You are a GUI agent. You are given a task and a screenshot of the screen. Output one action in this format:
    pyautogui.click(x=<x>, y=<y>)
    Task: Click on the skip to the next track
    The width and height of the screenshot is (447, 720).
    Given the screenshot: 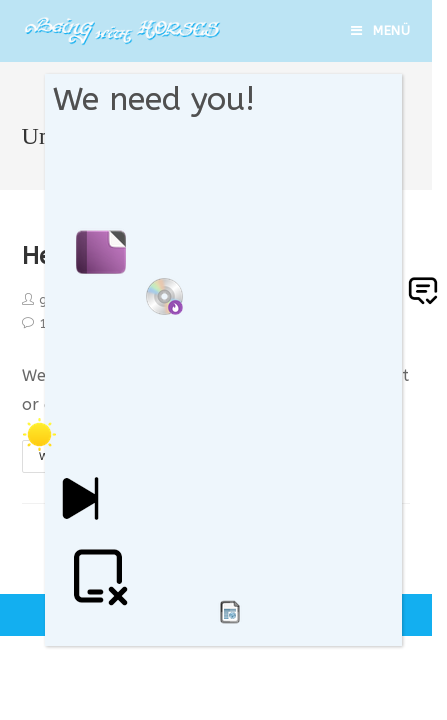 What is the action you would take?
    pyautogui.click(x=80, y=498)
    